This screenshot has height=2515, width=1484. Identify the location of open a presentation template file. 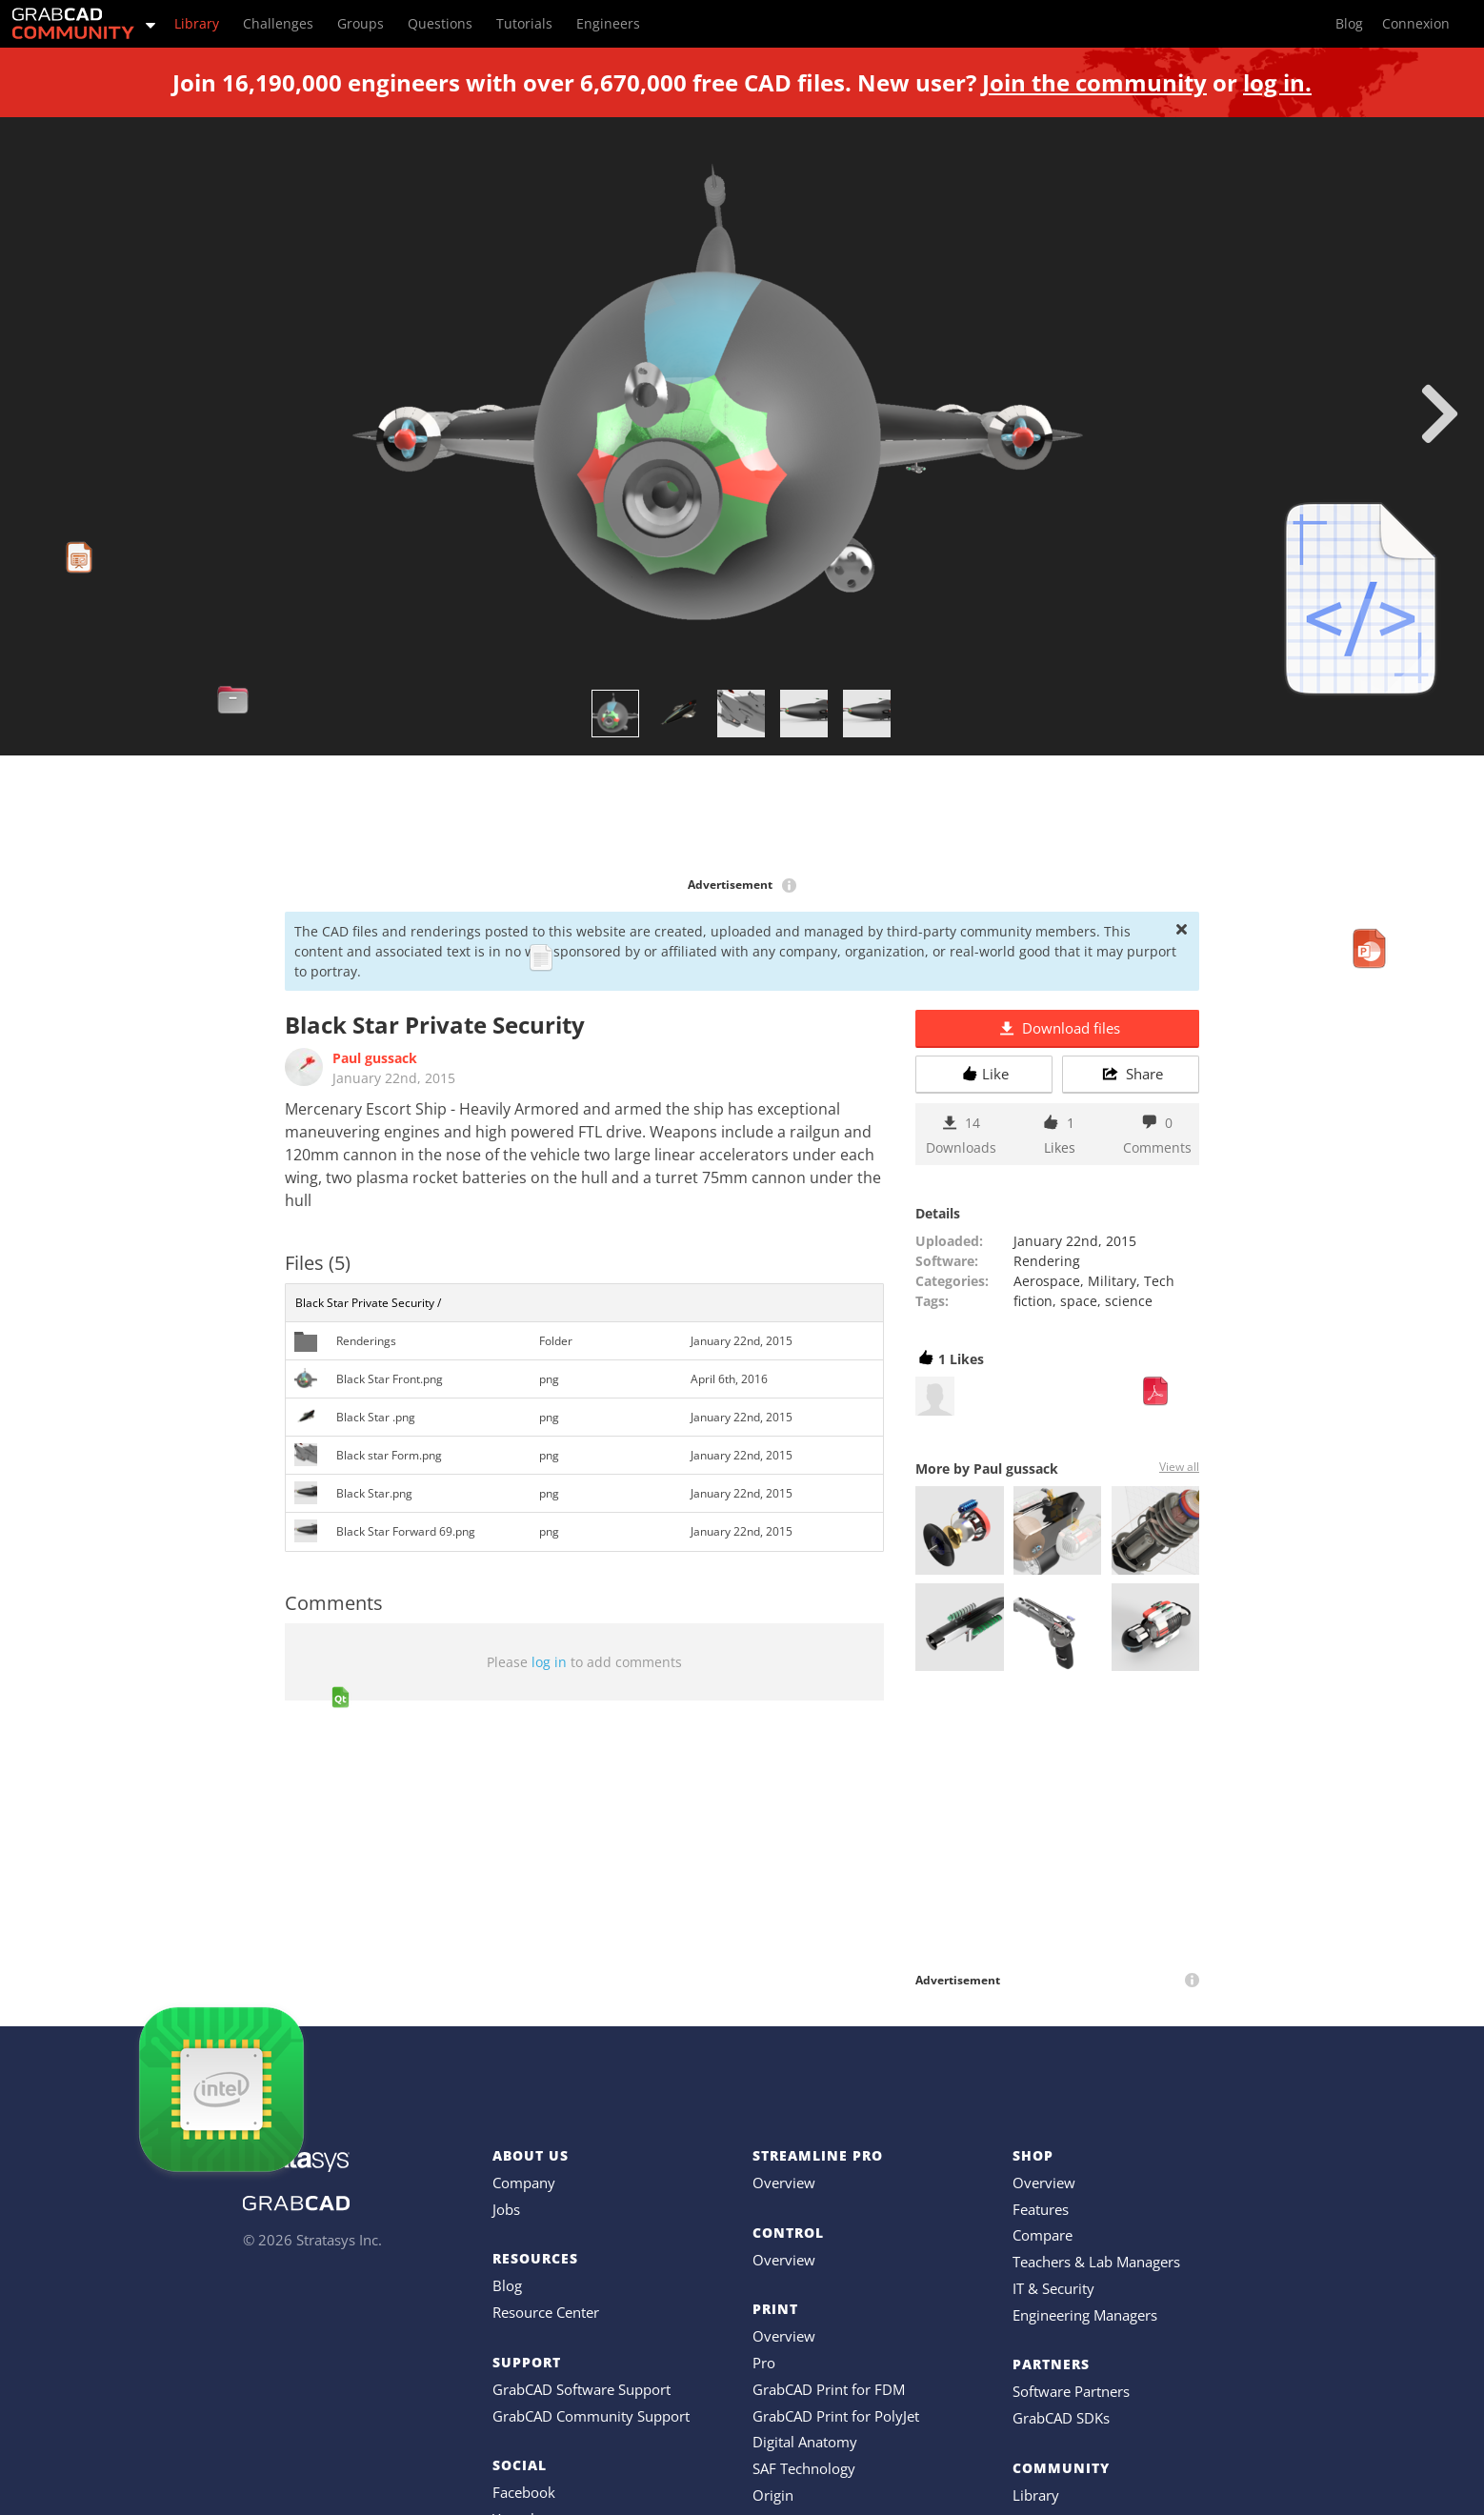
(79, 557).